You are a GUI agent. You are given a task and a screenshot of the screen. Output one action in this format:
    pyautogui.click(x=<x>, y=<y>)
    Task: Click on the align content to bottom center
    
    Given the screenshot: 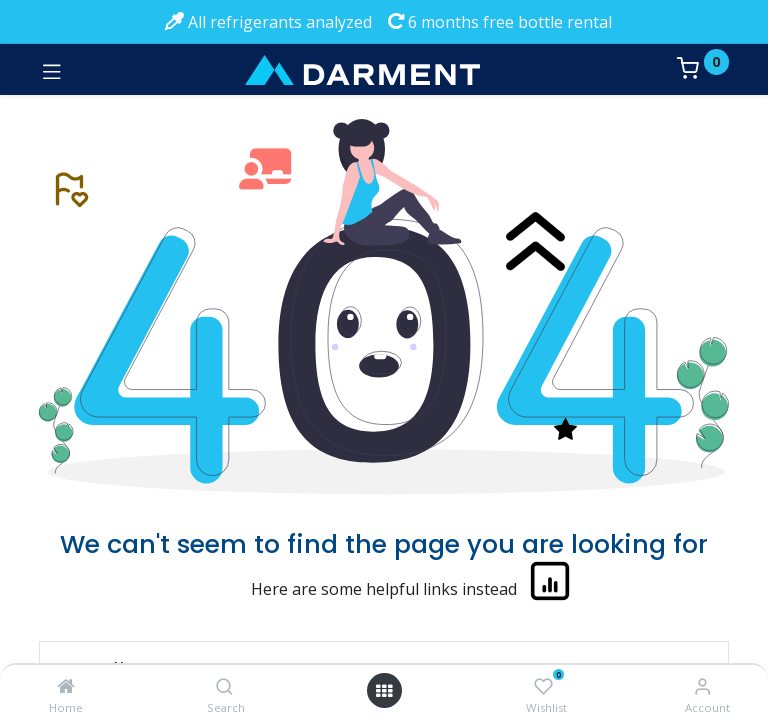 What is the action you would take?
    pyautogui.click(x=550, y=581)
    